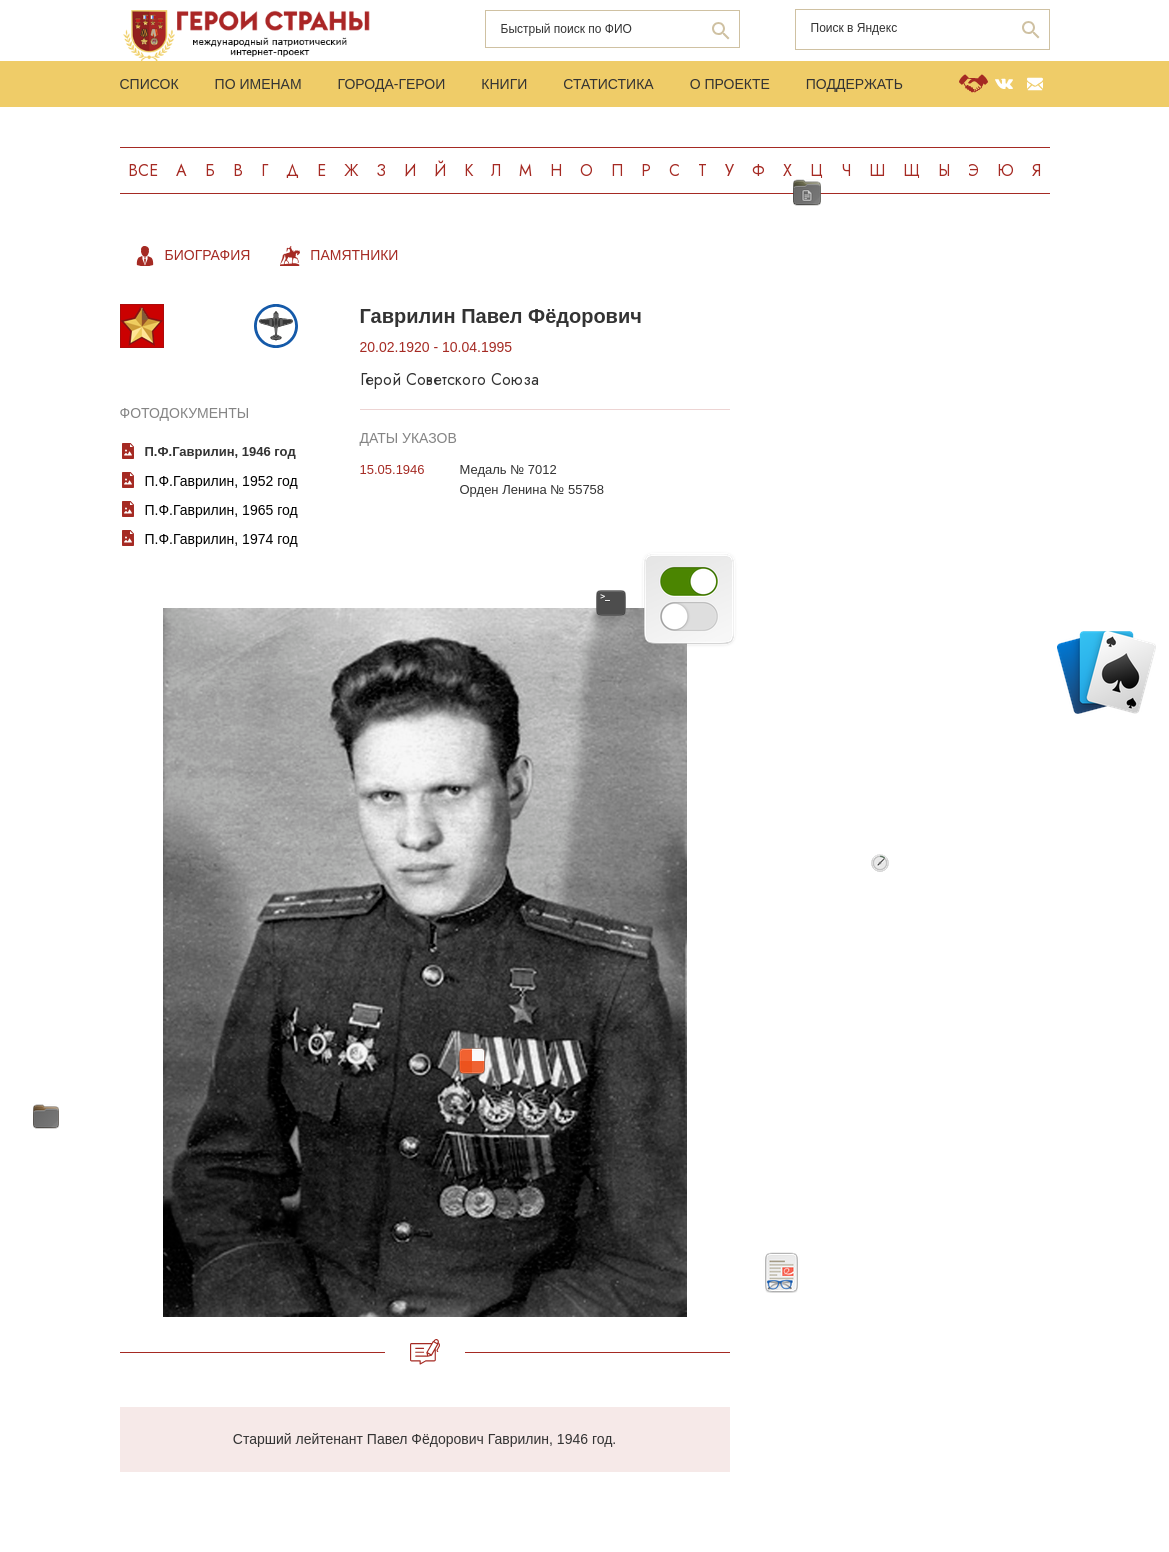 This screenshot has width=1169, height=1552. Describe the element at coordinates (1106, 672) in the screenshot. I see `open the solitaire card game app` at that location.